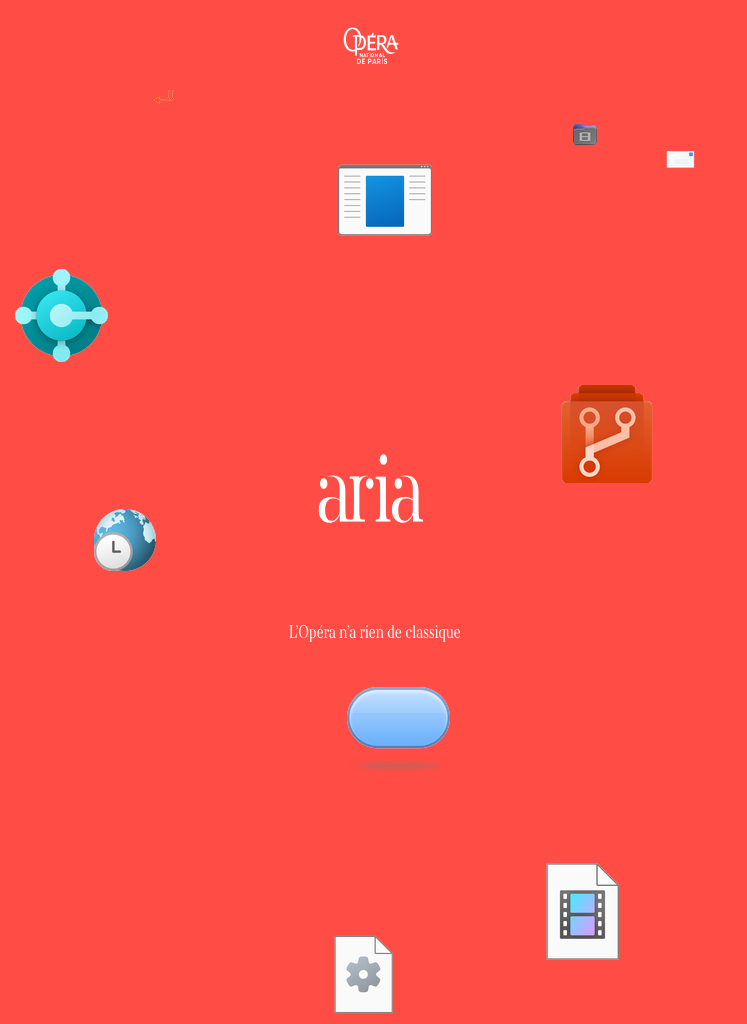  I want to click on open the repos app for managing git repositories, so click(607, 434).